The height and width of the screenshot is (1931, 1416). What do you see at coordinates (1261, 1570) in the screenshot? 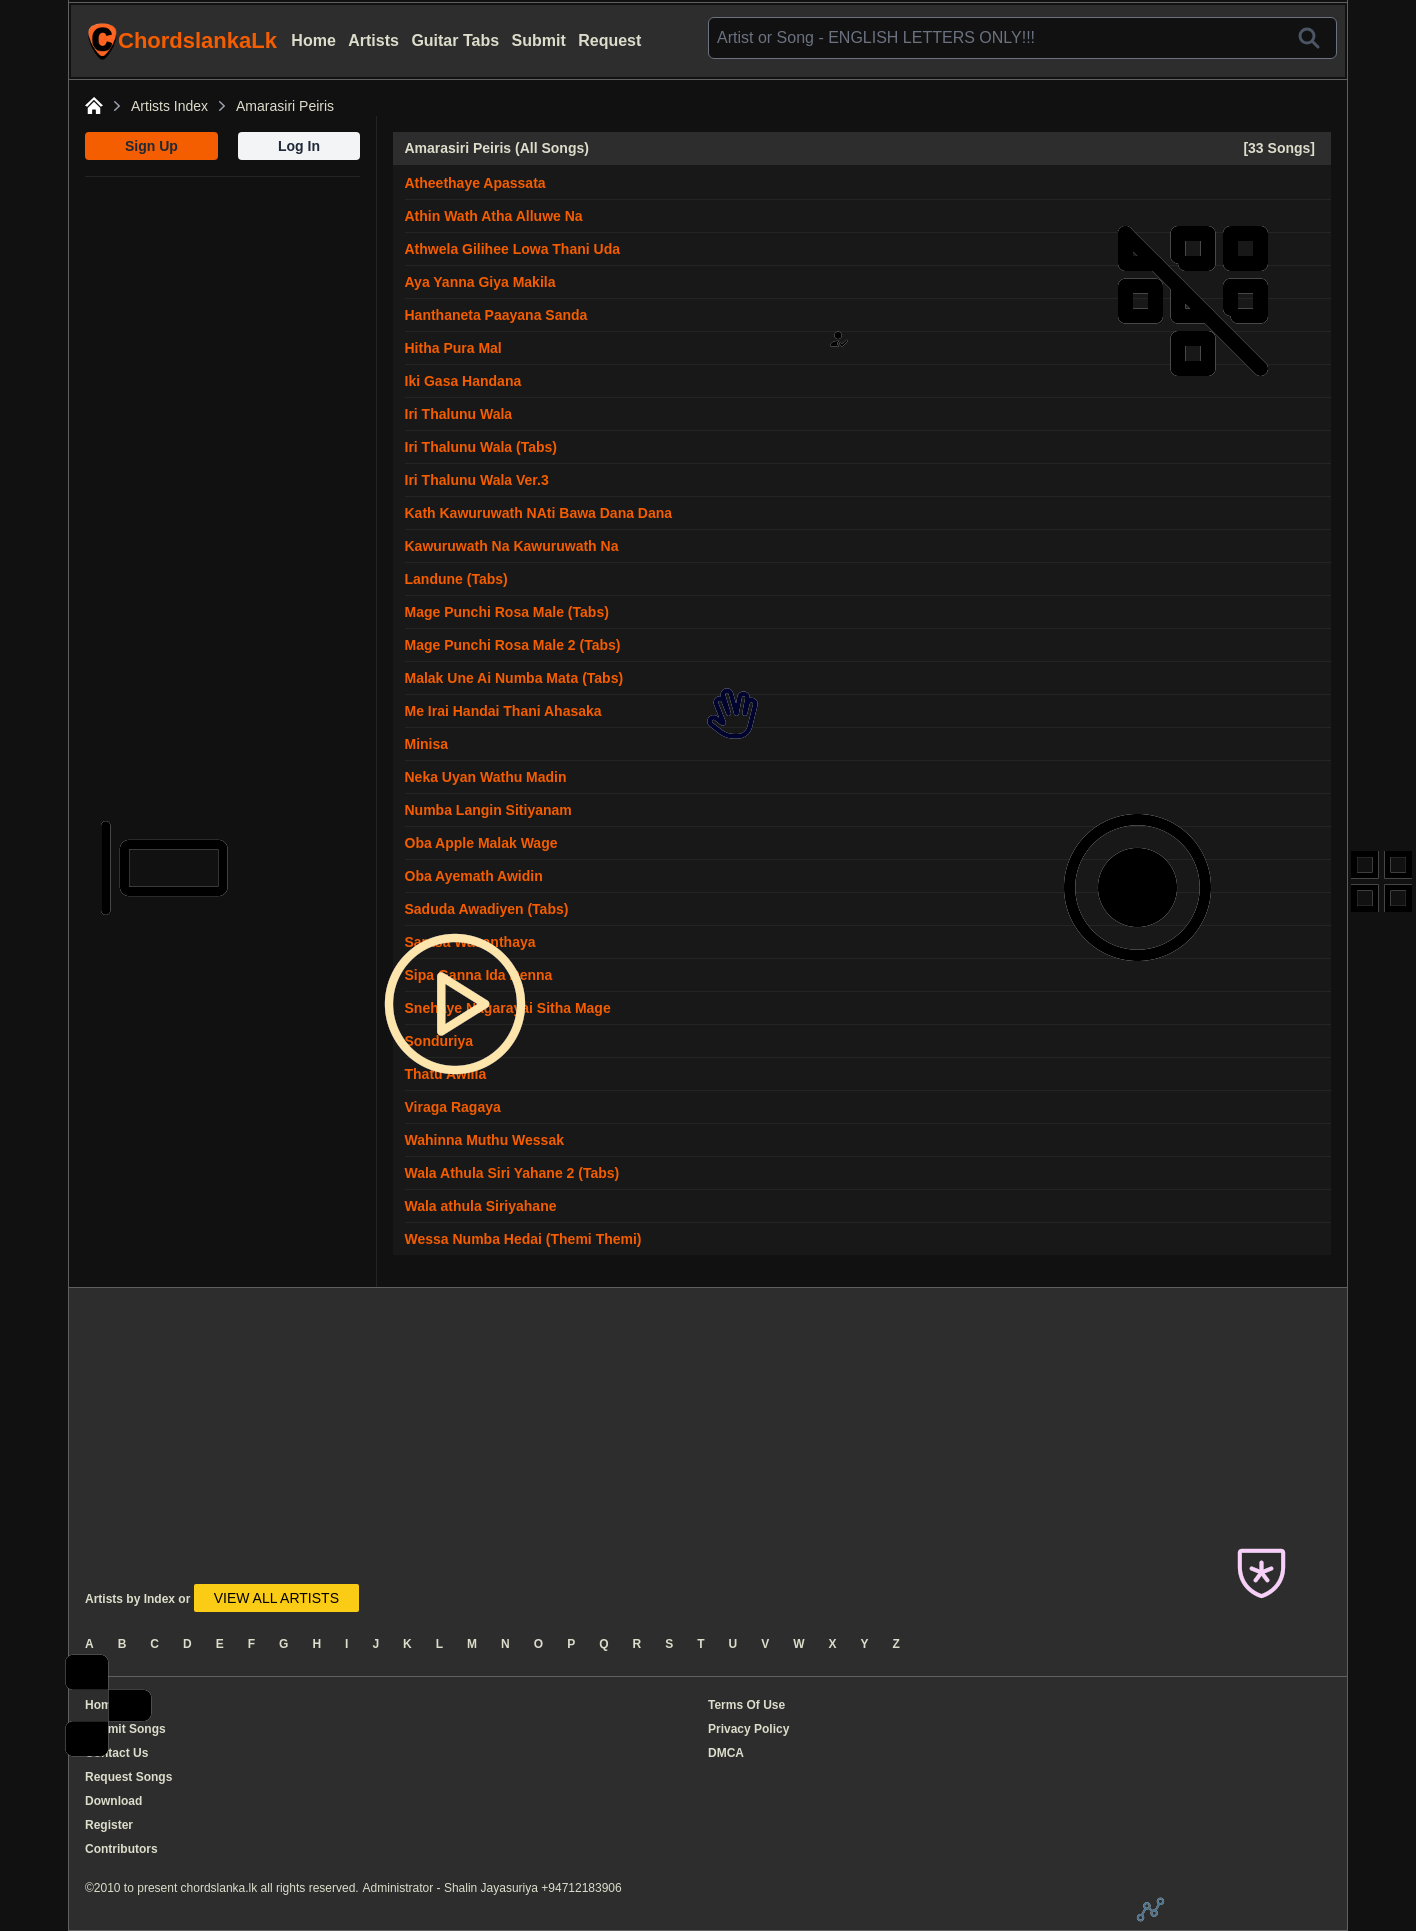
I see `indicates premium or verified security status` at bounding box center [1261, 1570].